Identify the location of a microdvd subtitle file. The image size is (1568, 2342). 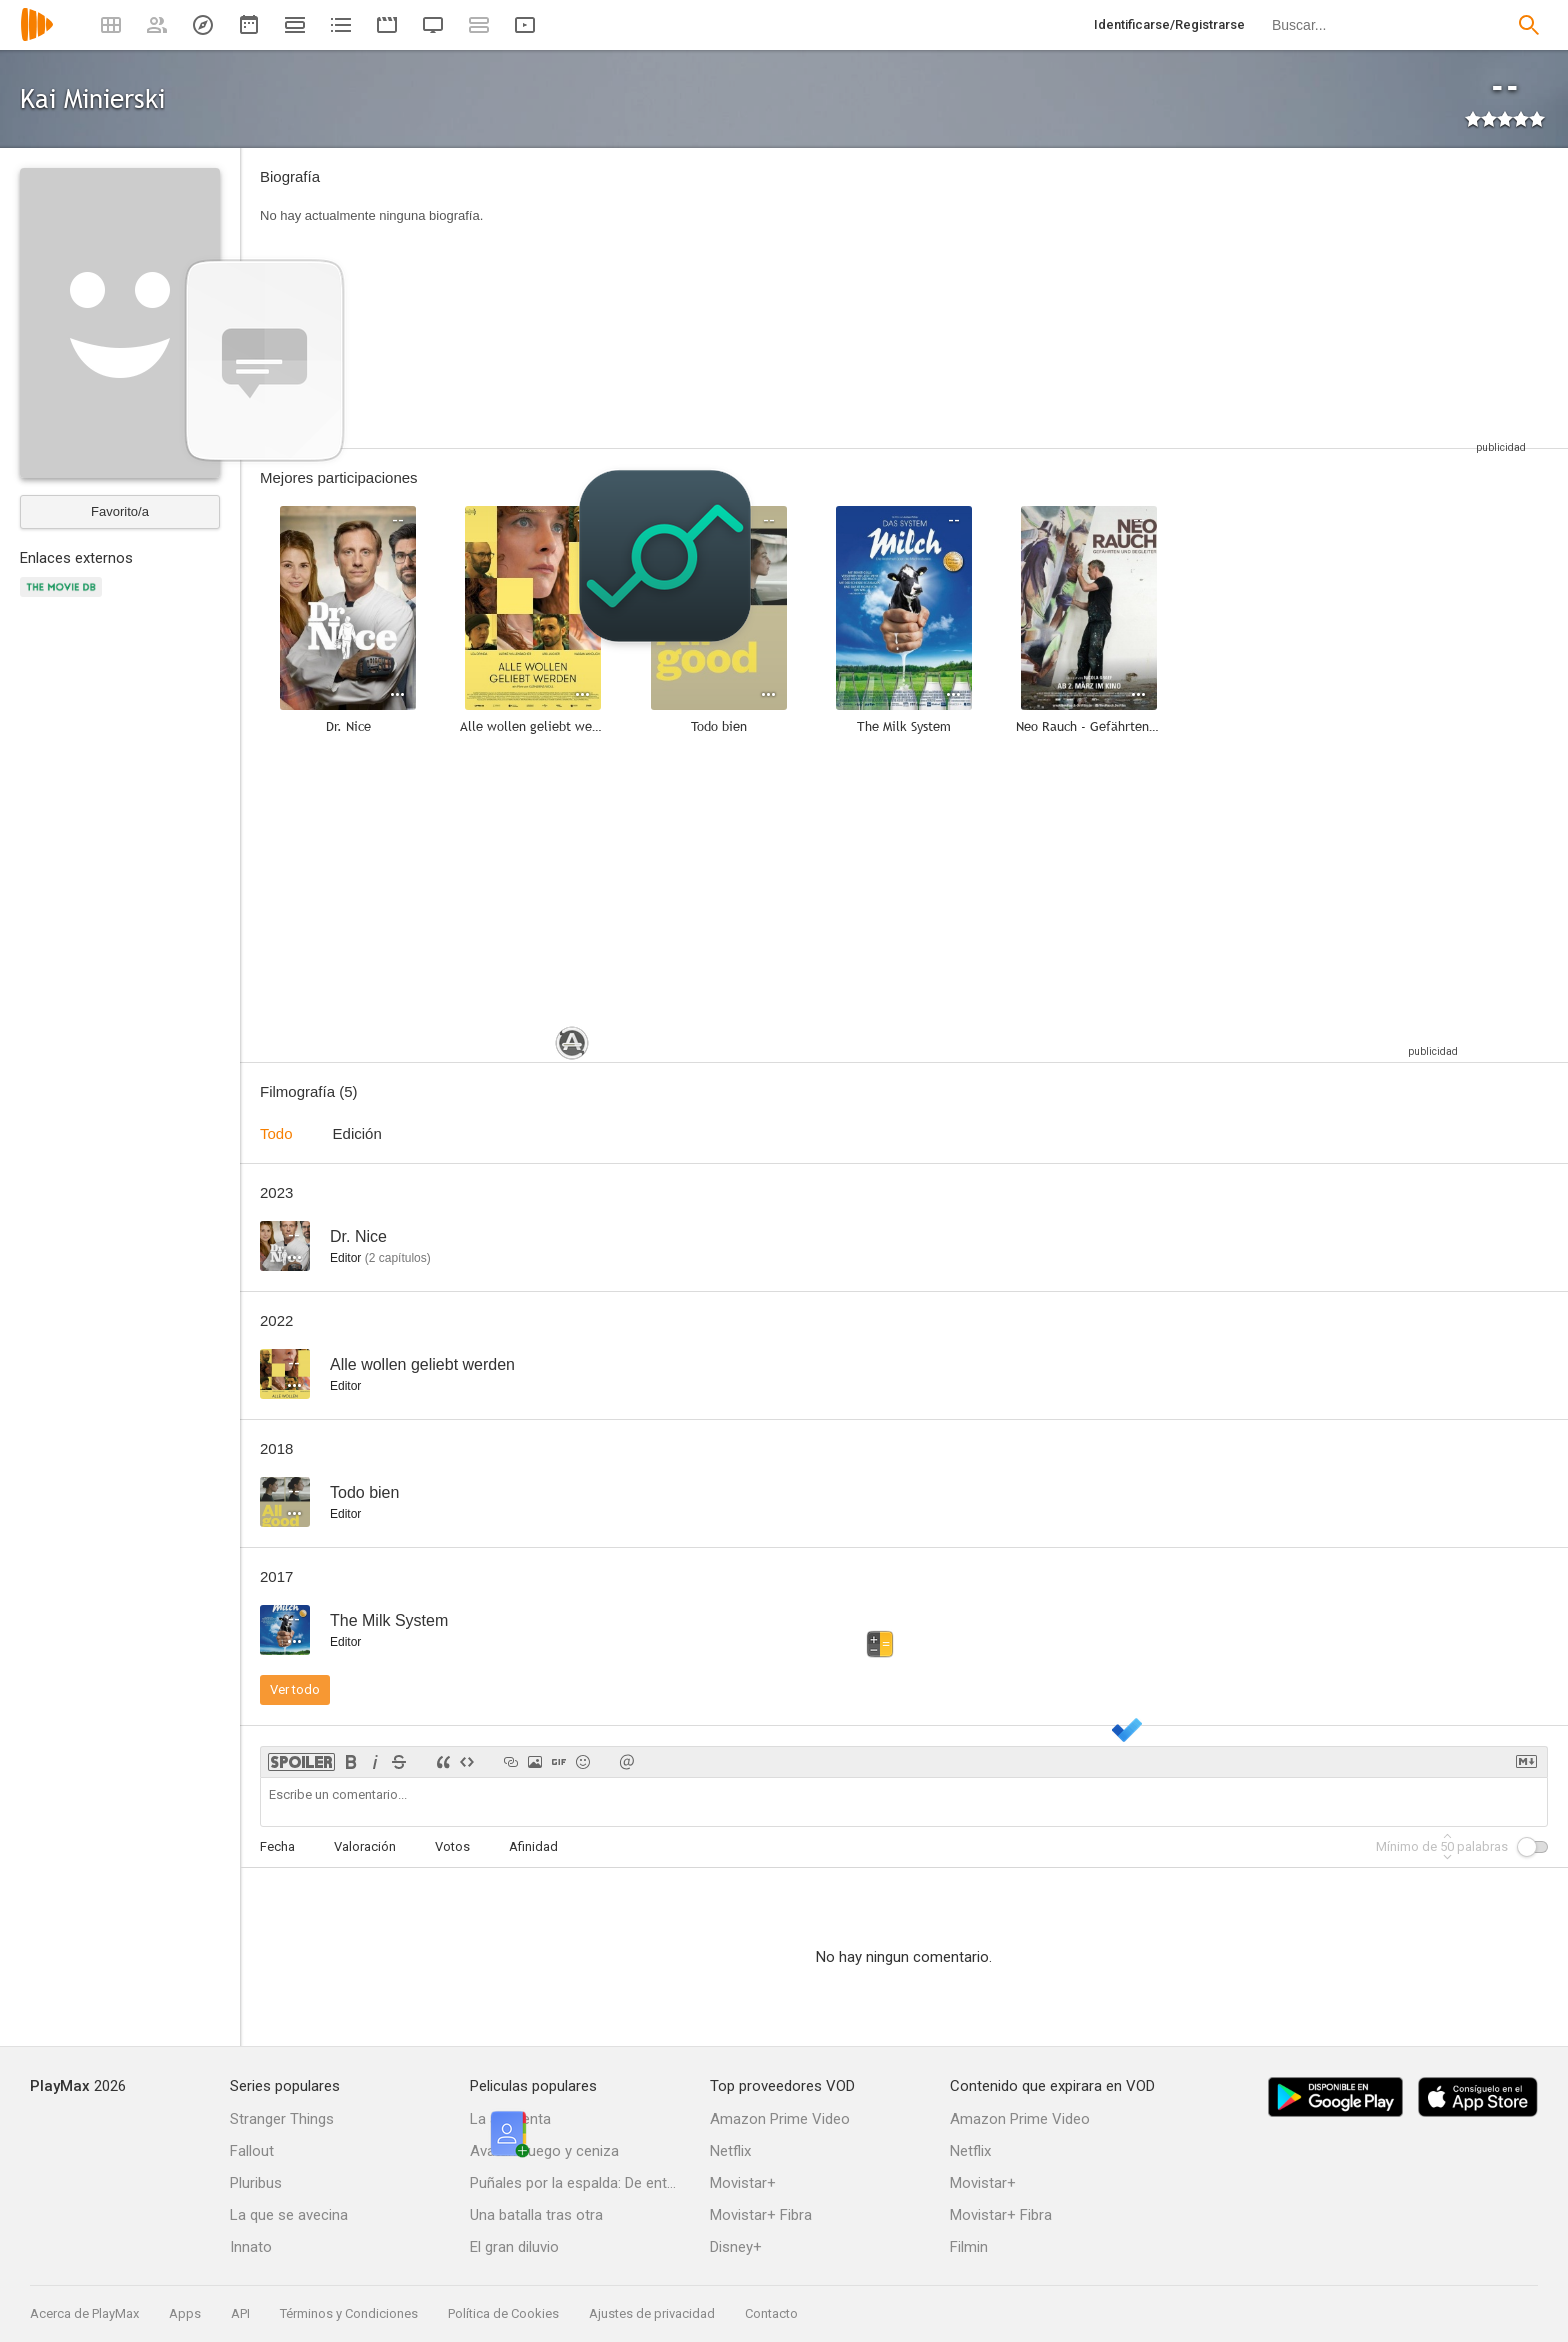
(264, 360).